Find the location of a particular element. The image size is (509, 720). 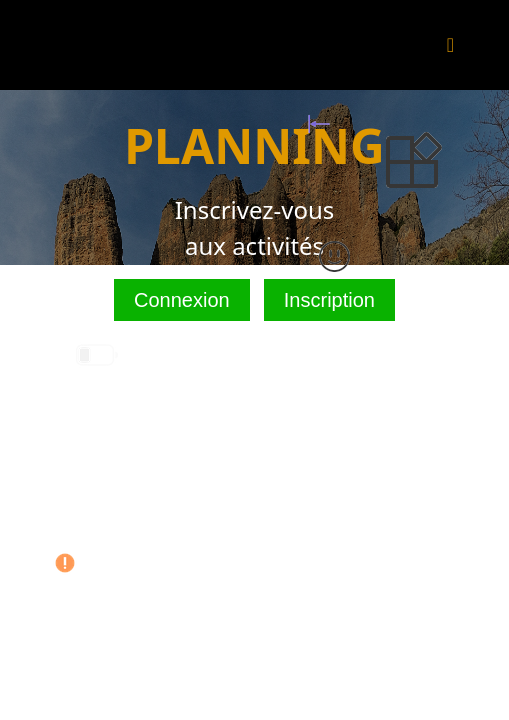

install new software or application is located at coordinates (414, 160).